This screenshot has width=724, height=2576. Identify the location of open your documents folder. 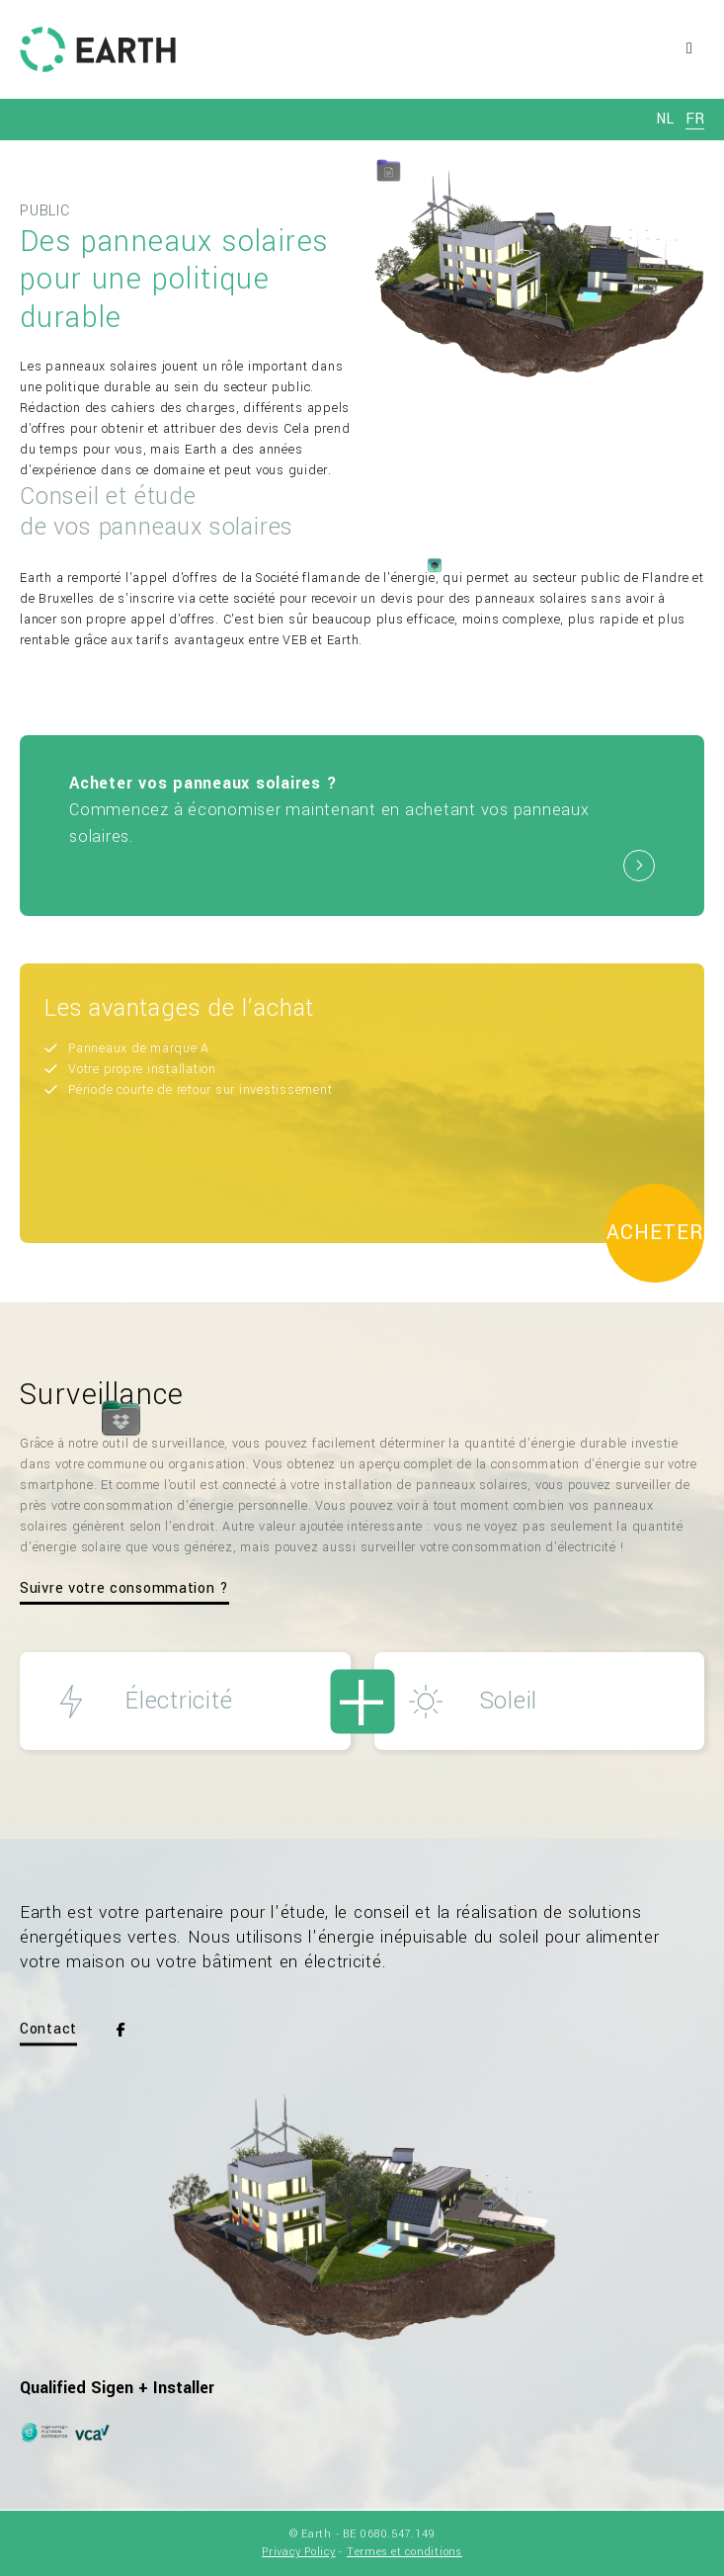
(388, 170).